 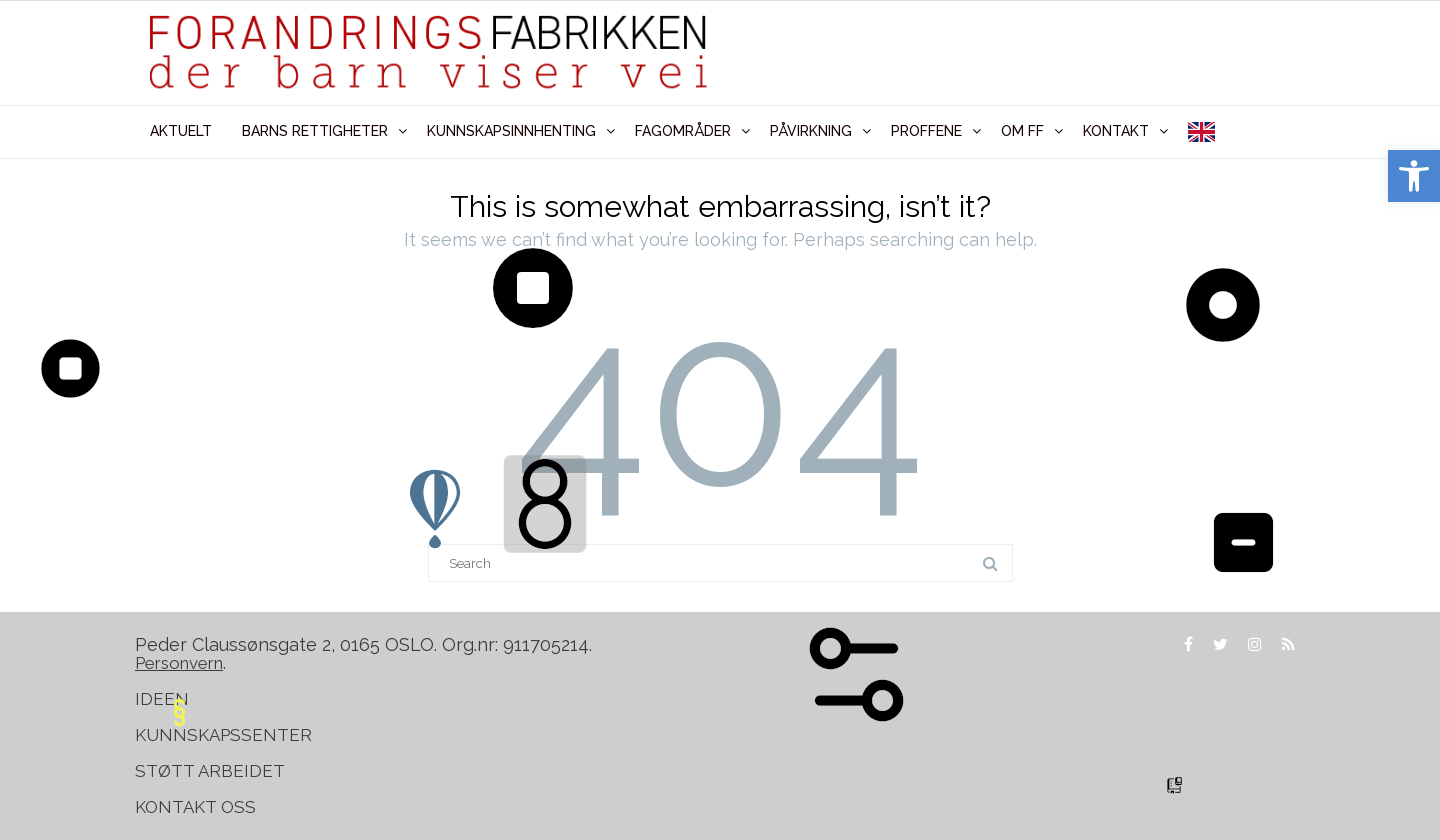 I want to click on adjust settings or preferences, so click(x=856, y=674).